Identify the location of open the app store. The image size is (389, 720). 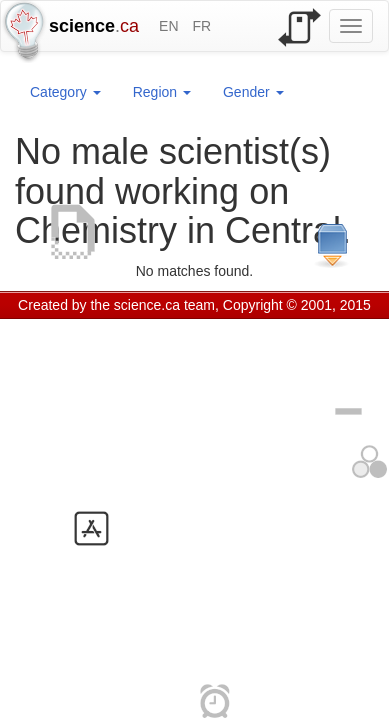
(91, 528).